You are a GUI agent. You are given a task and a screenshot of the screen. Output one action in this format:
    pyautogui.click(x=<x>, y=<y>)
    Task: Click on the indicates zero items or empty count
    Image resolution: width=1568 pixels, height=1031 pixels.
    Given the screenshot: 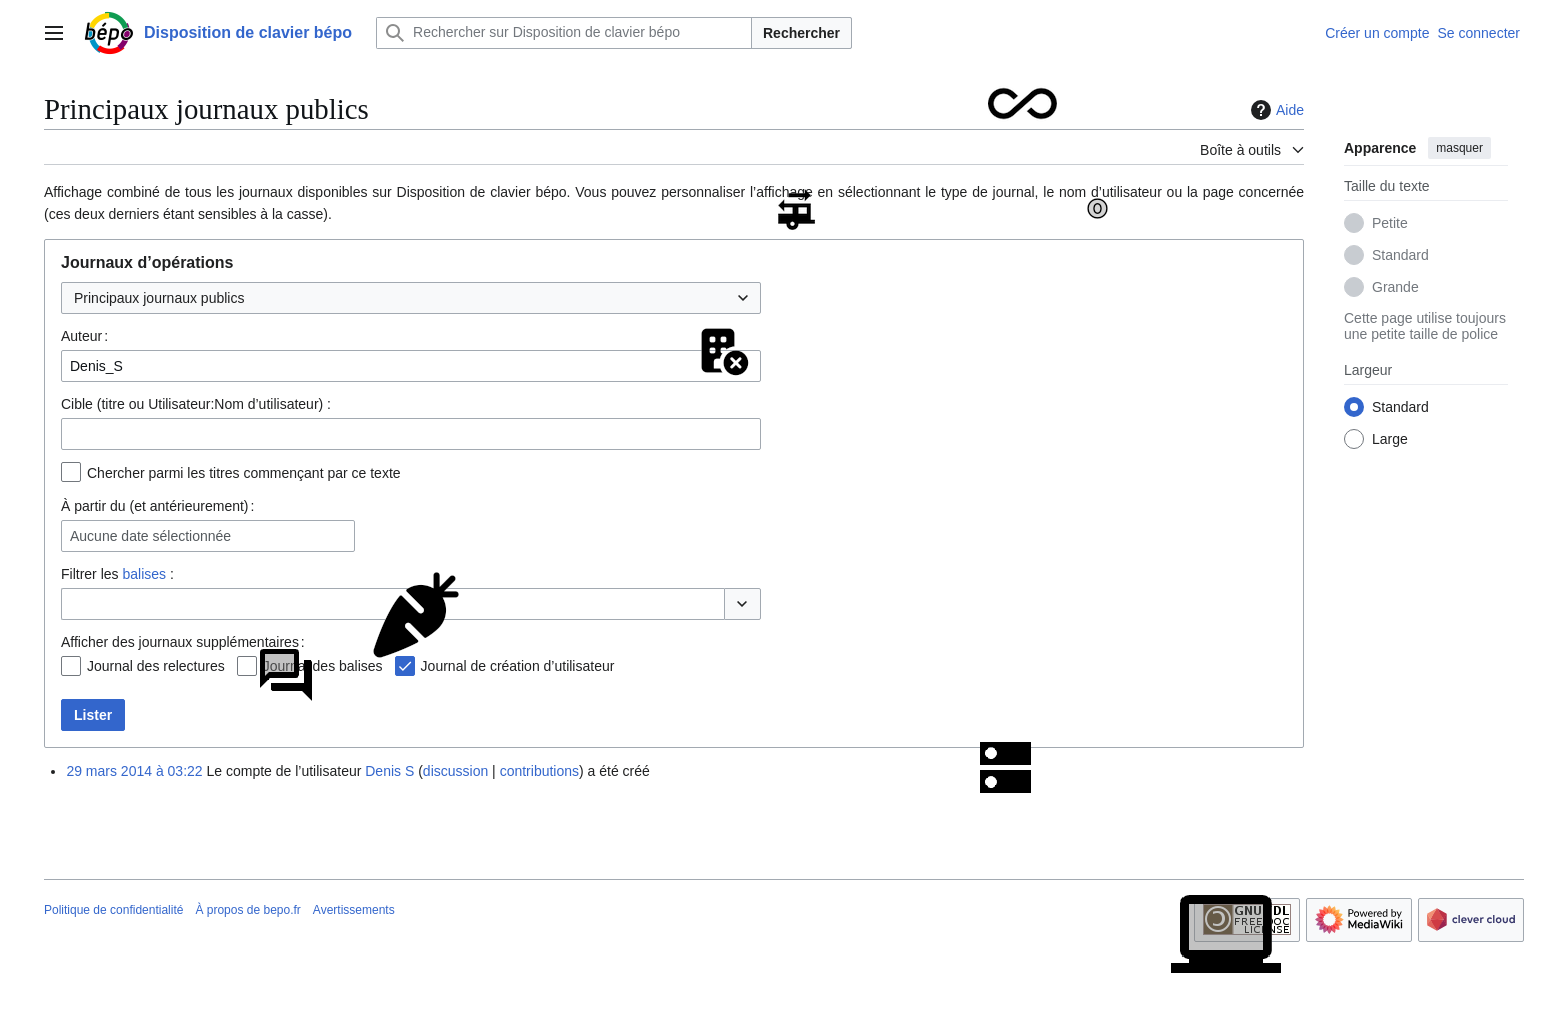 What is the action you would take?
    pyautogui.click(x=1097, y=208)
    